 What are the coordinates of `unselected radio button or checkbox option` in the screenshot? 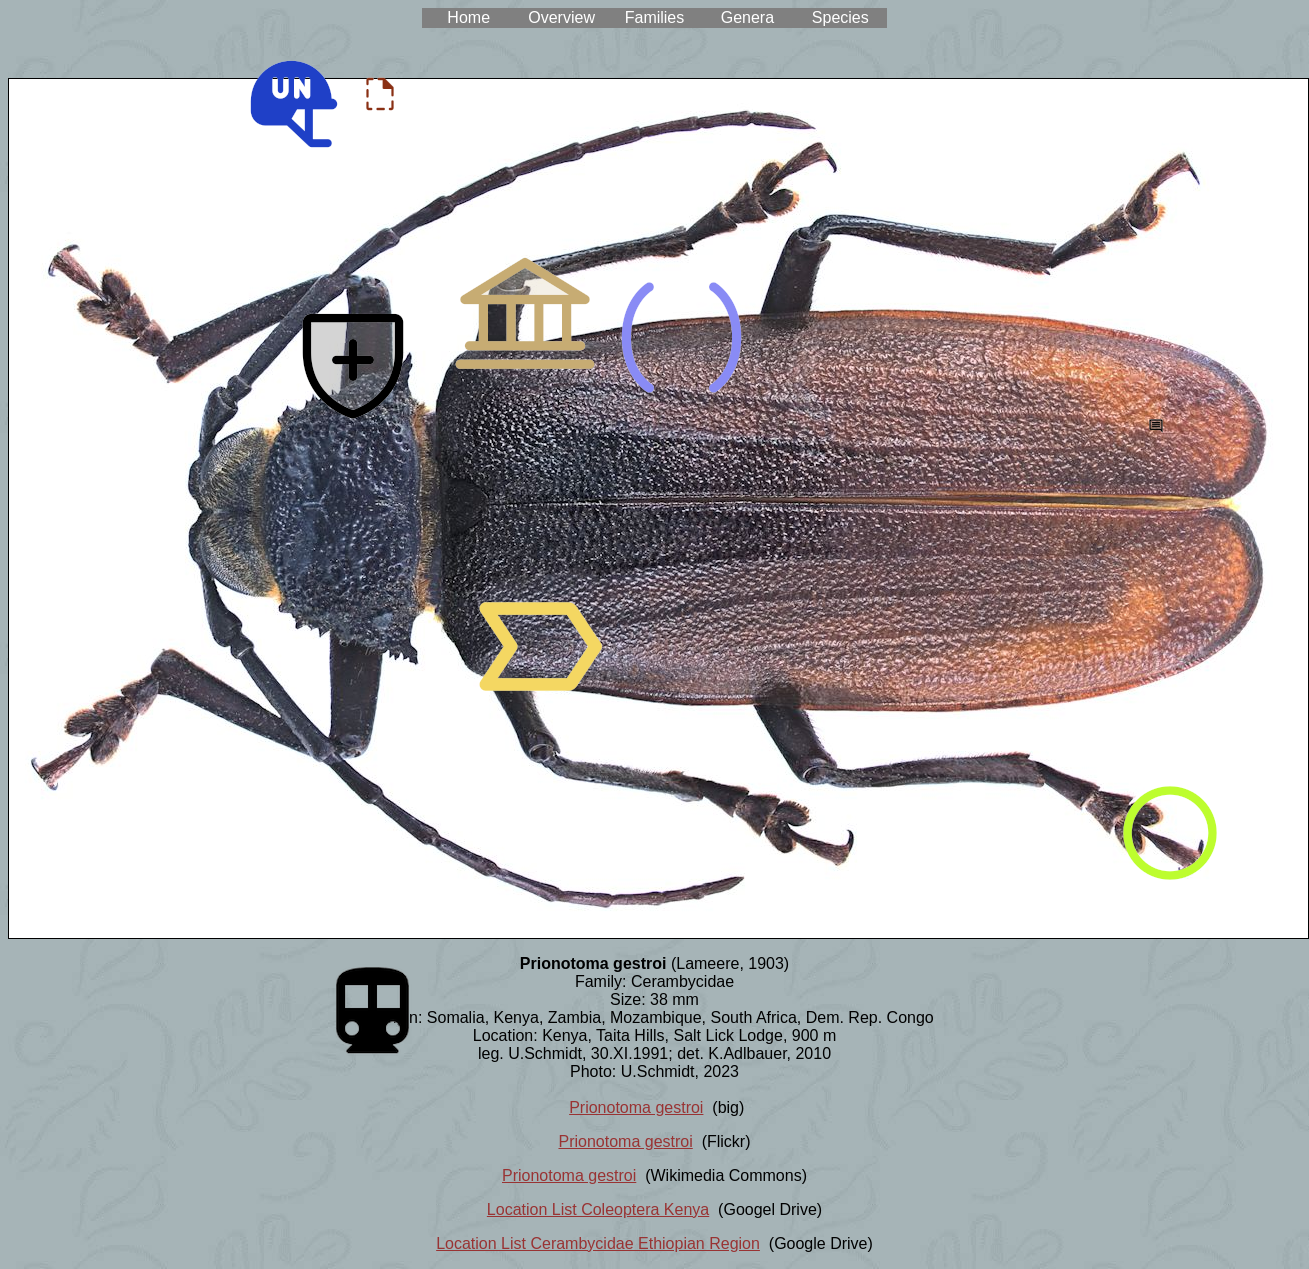 It's located at (1170, 833).